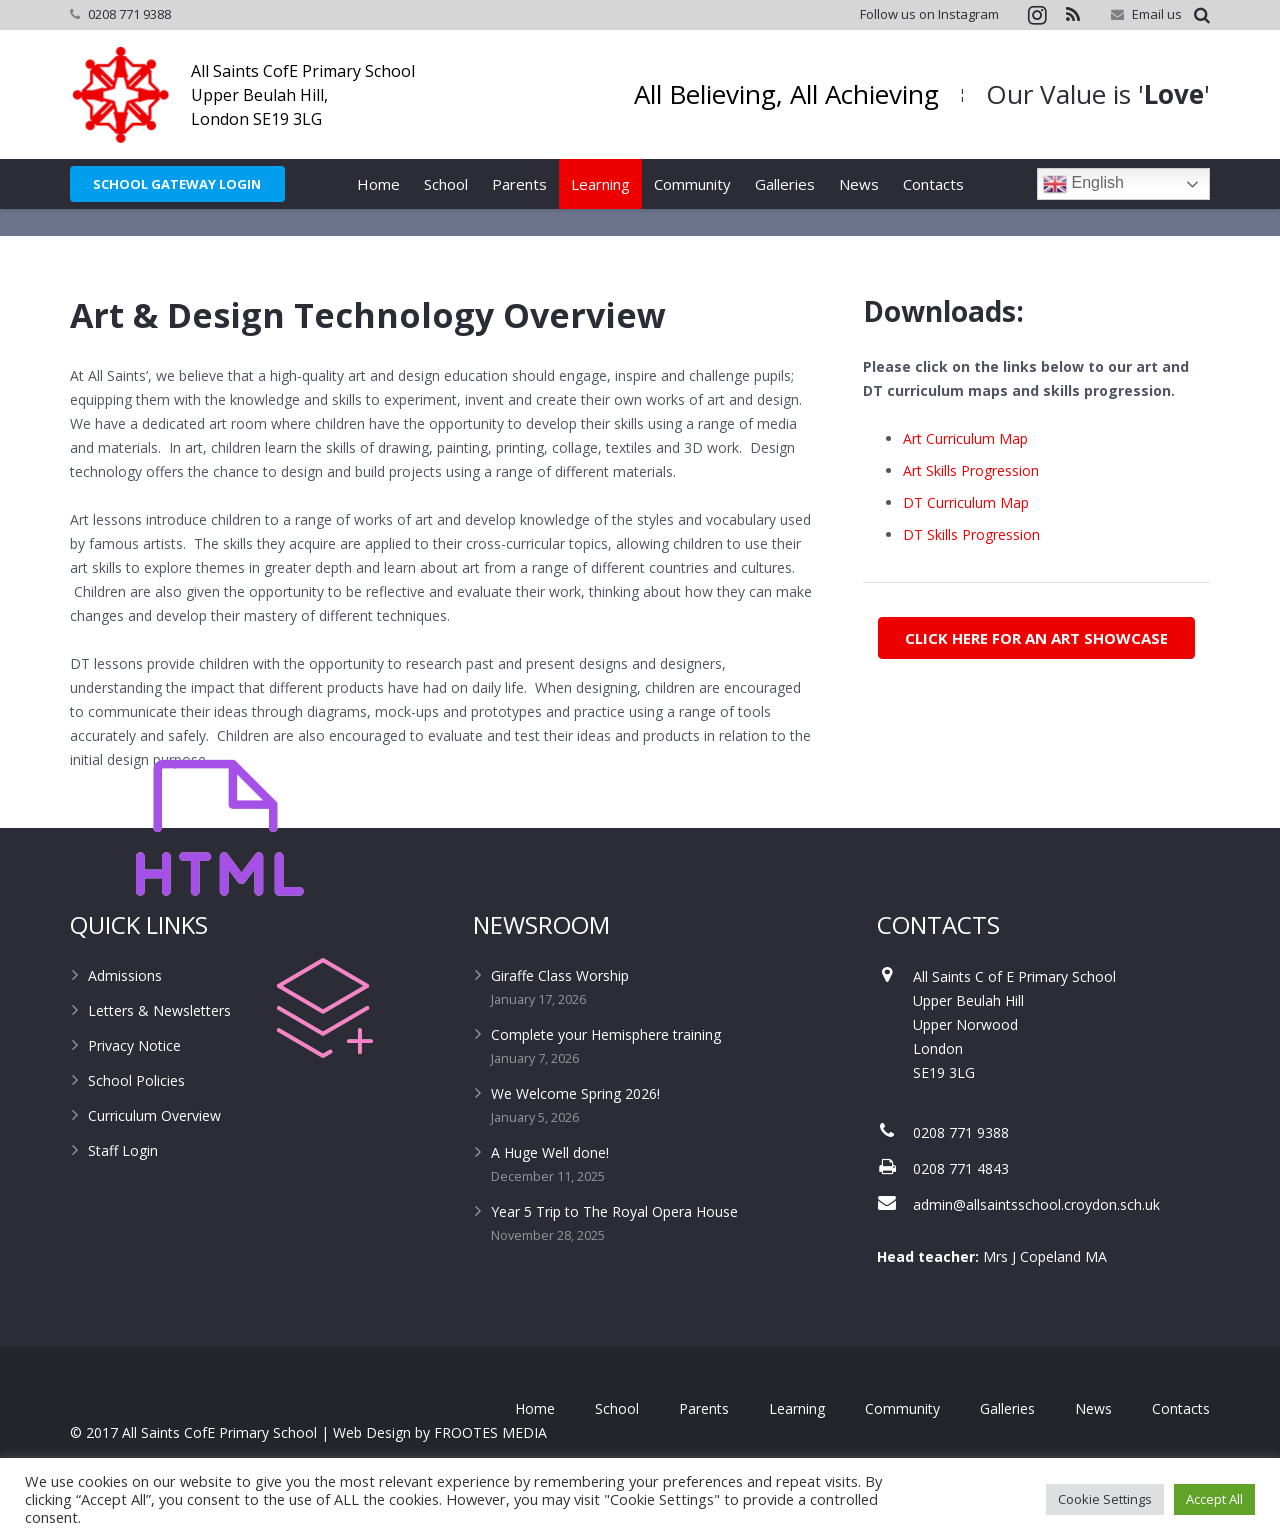 Image resolution: width=1280 pixels, height=1540 pixels. Describe the element at coordinates (215, 833) in the screenshot. I see `view or open an HTML file` at that location.